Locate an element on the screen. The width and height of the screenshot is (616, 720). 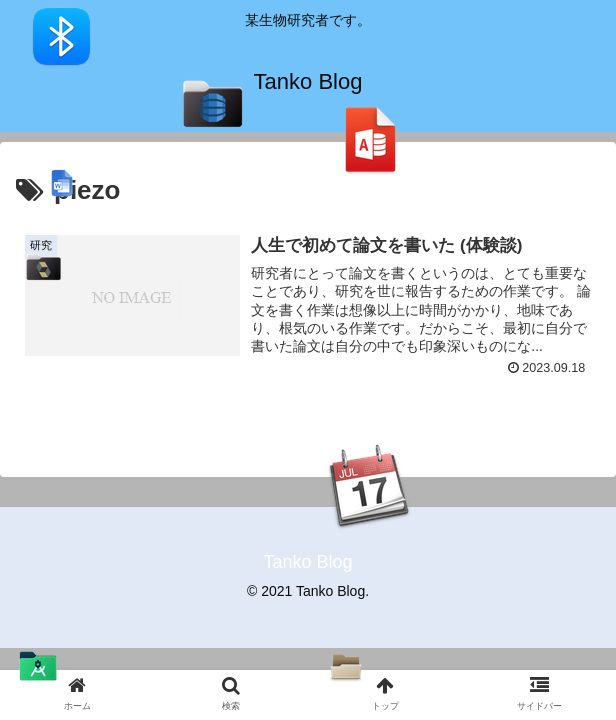
view contents of an open folder is located at coordinates (346, 668).